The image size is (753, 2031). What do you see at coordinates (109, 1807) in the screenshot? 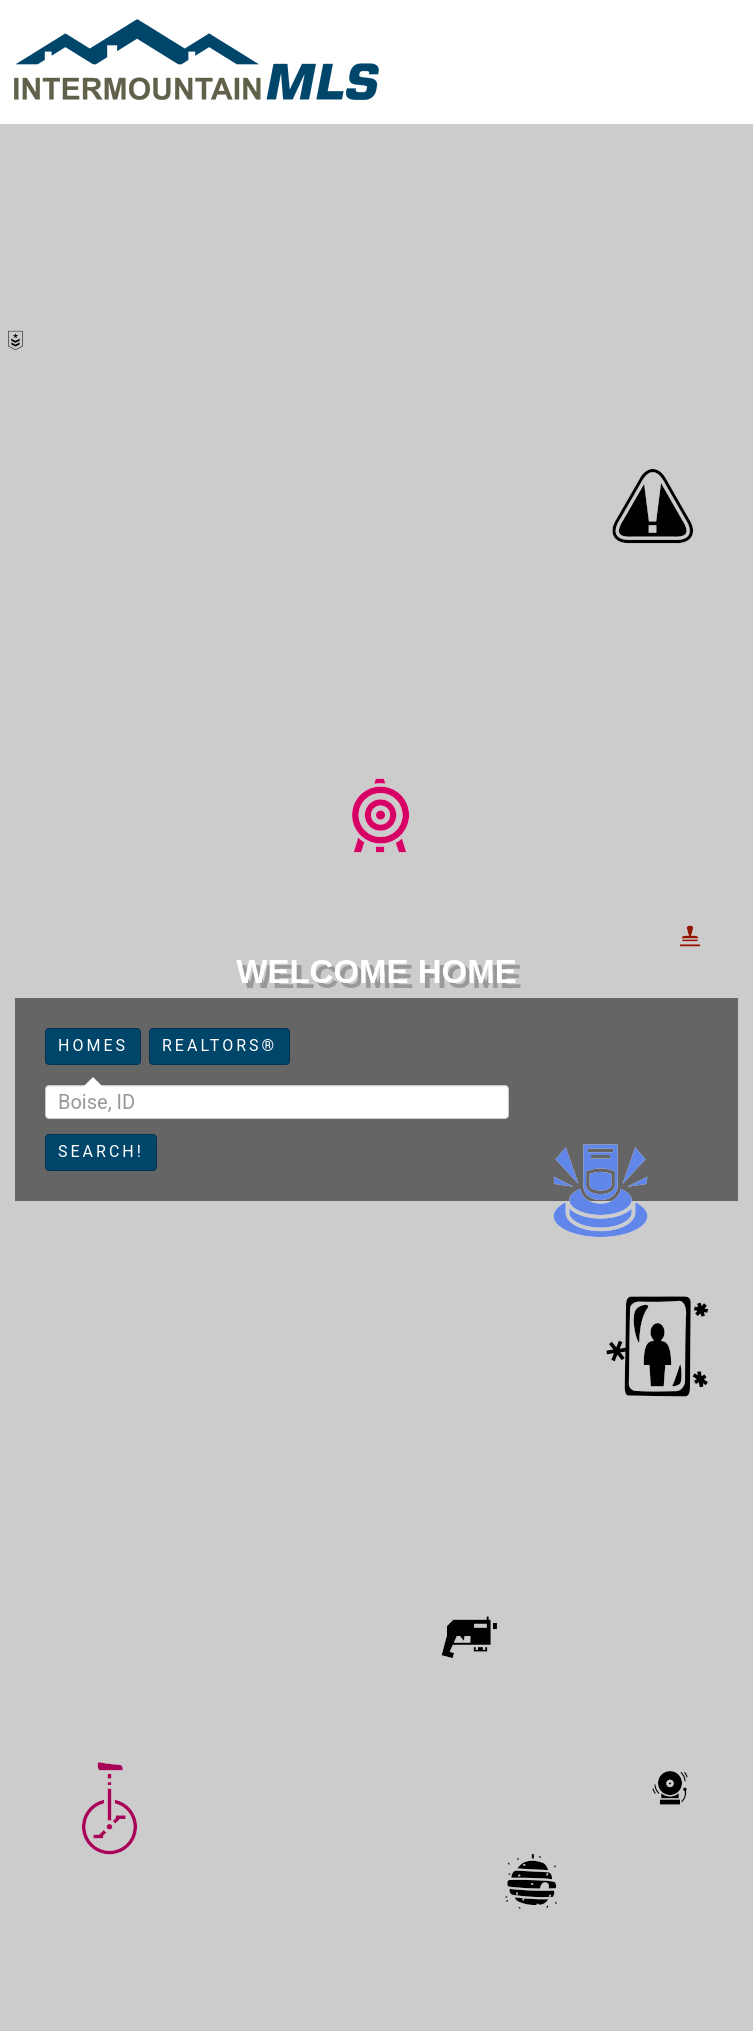
I see `select unicycle or single-wheel vehicle option` at bounding box center [109, 1807].